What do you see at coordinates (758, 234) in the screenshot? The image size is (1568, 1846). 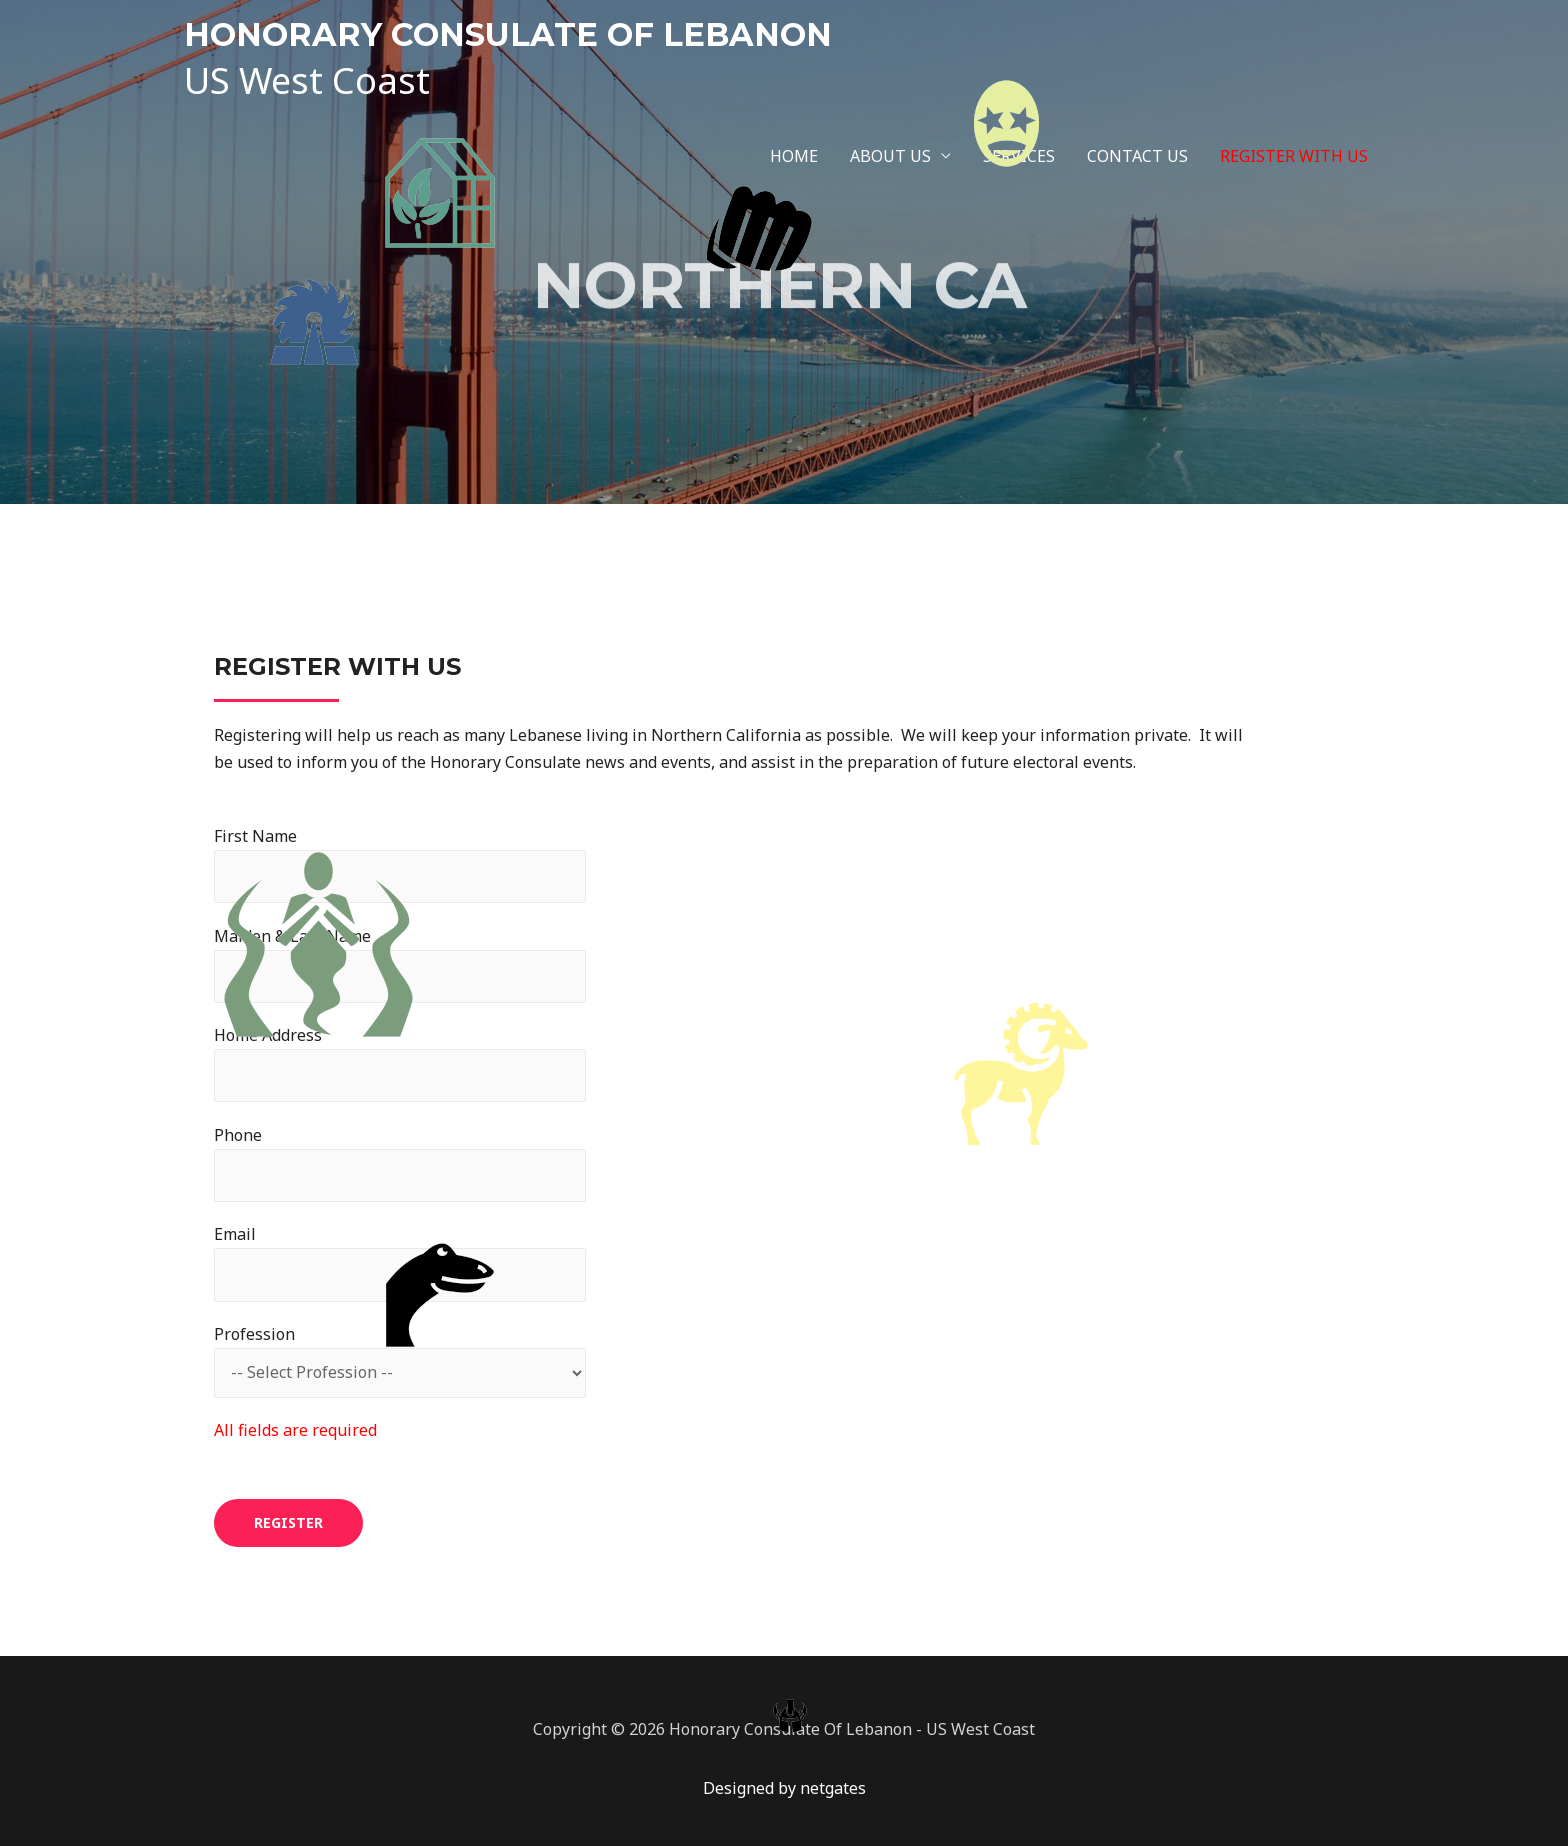 I see `attack or melee action in a game` at bounding box center [758, 234].